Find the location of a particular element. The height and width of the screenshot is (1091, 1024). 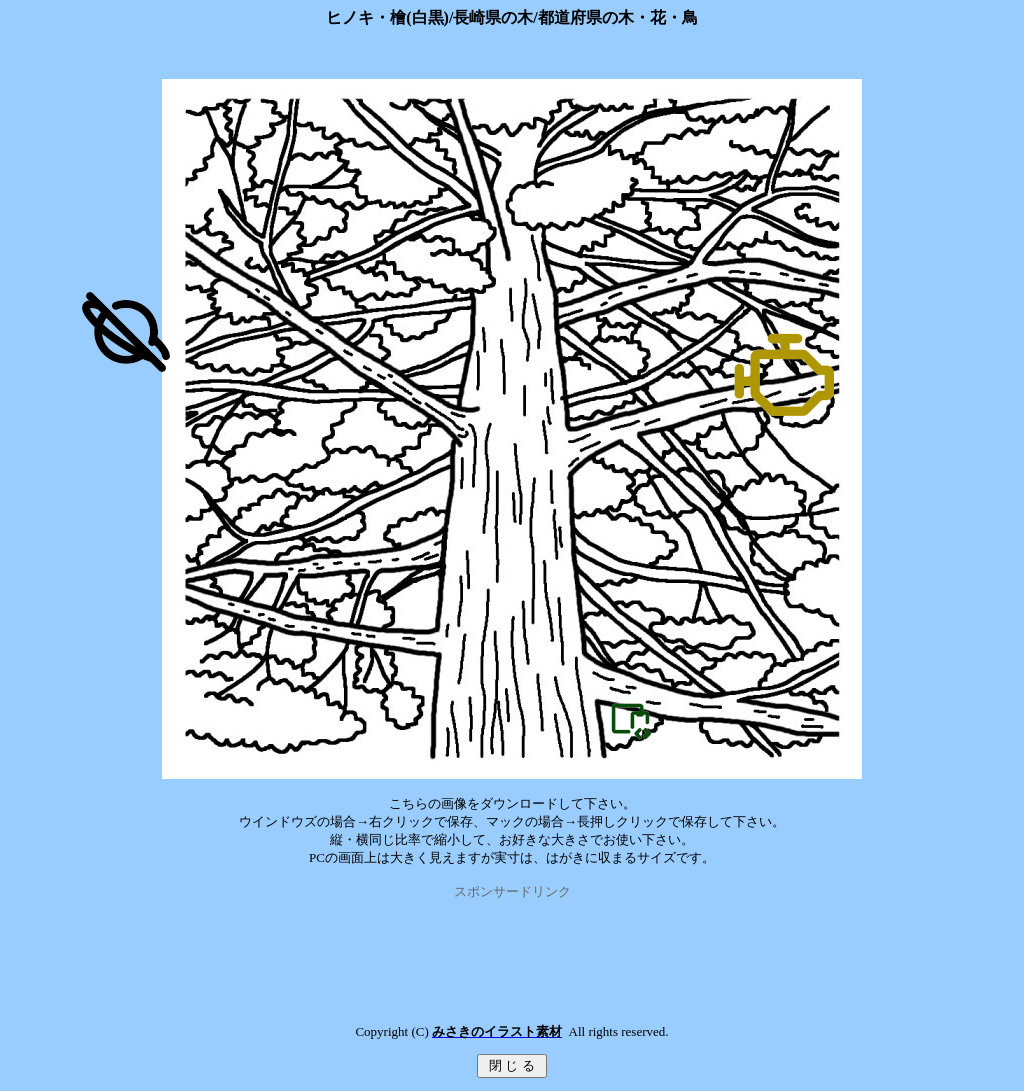

disable global or worldwide access is located at coordinates (126, 332).